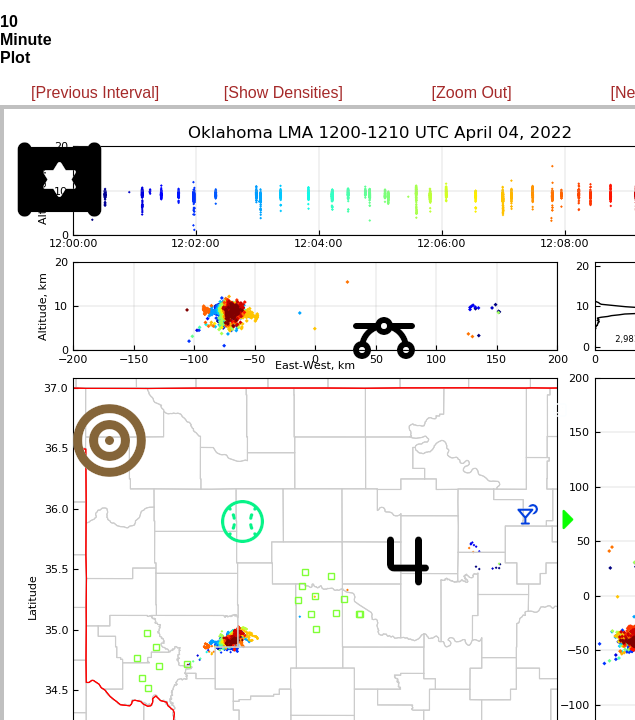  I want to click on randomize or shuffle content, so click(560, 410).